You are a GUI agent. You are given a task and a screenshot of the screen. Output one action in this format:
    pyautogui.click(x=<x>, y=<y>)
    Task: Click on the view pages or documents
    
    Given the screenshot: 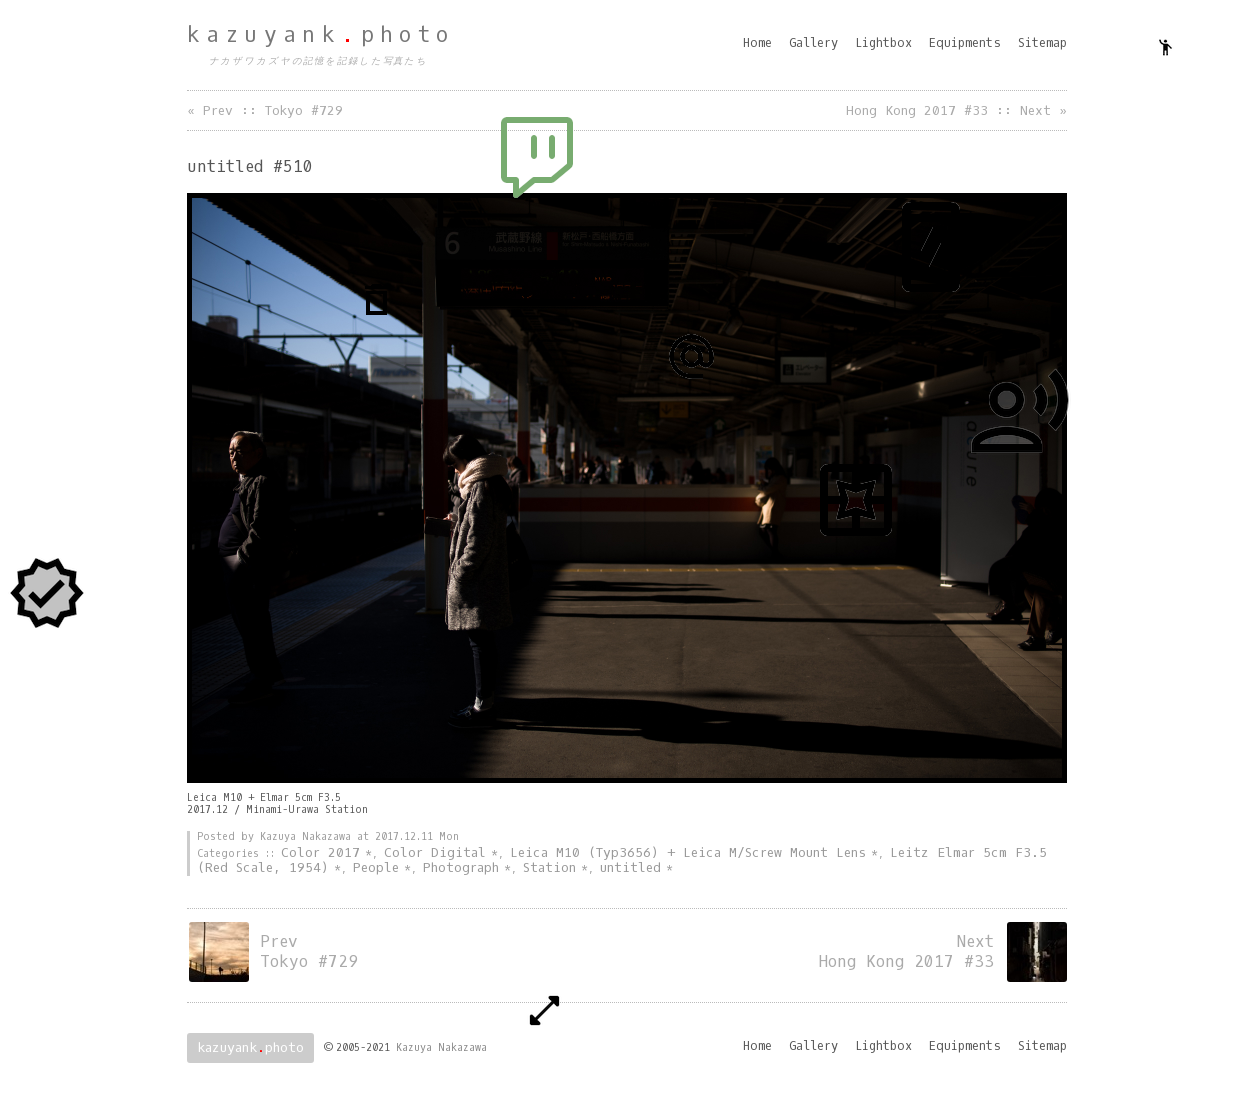 What is the action you would take?
    pyautogui.click(x=856, y=500)
    